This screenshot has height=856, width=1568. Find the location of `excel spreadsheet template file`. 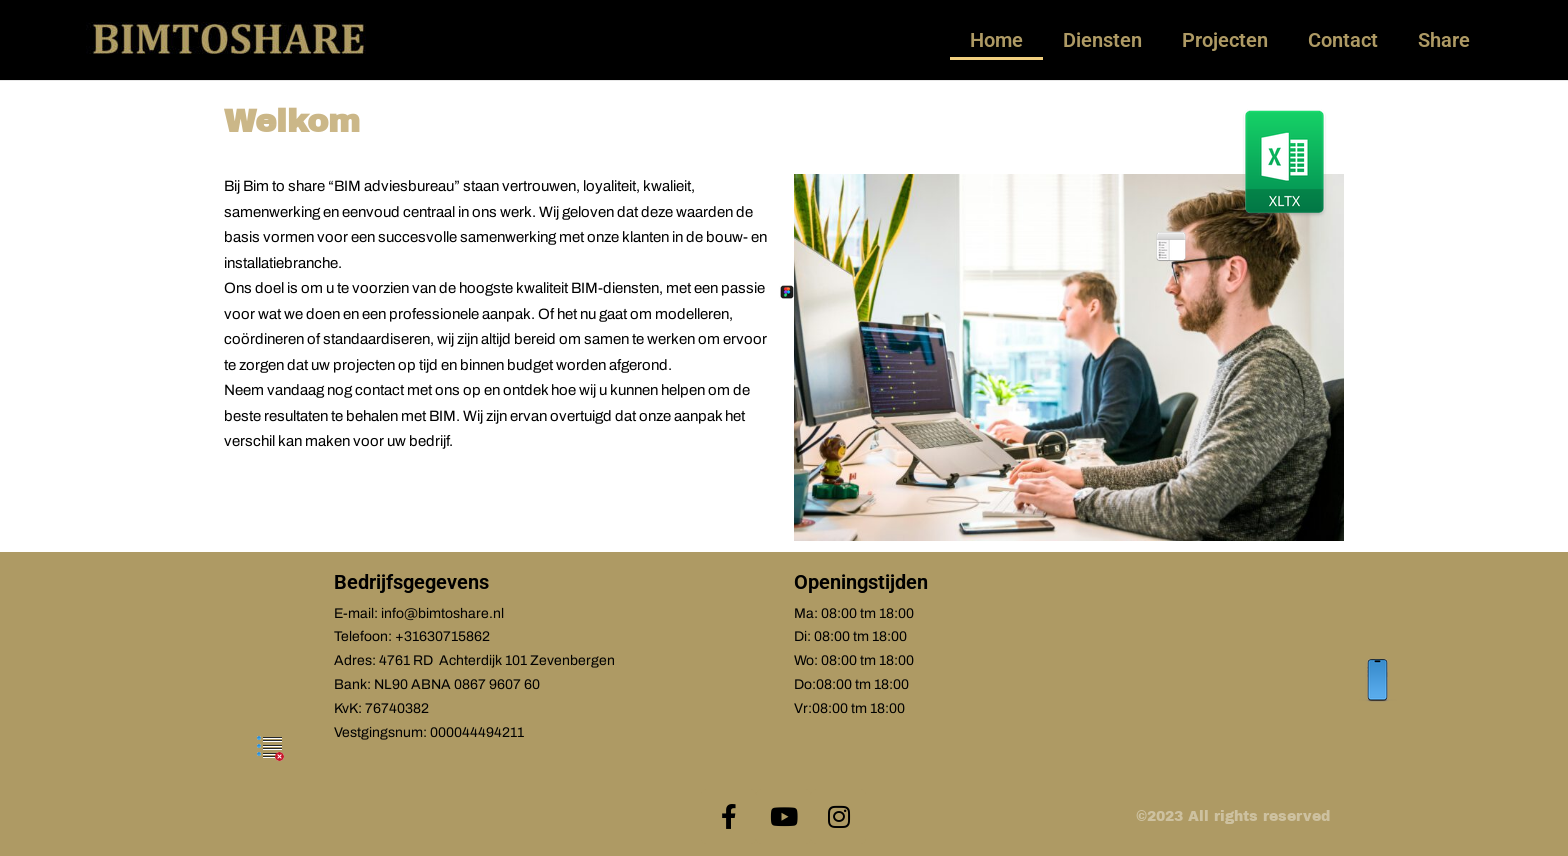

excel spreadsheet template file is located at coordinates (1284, 163).